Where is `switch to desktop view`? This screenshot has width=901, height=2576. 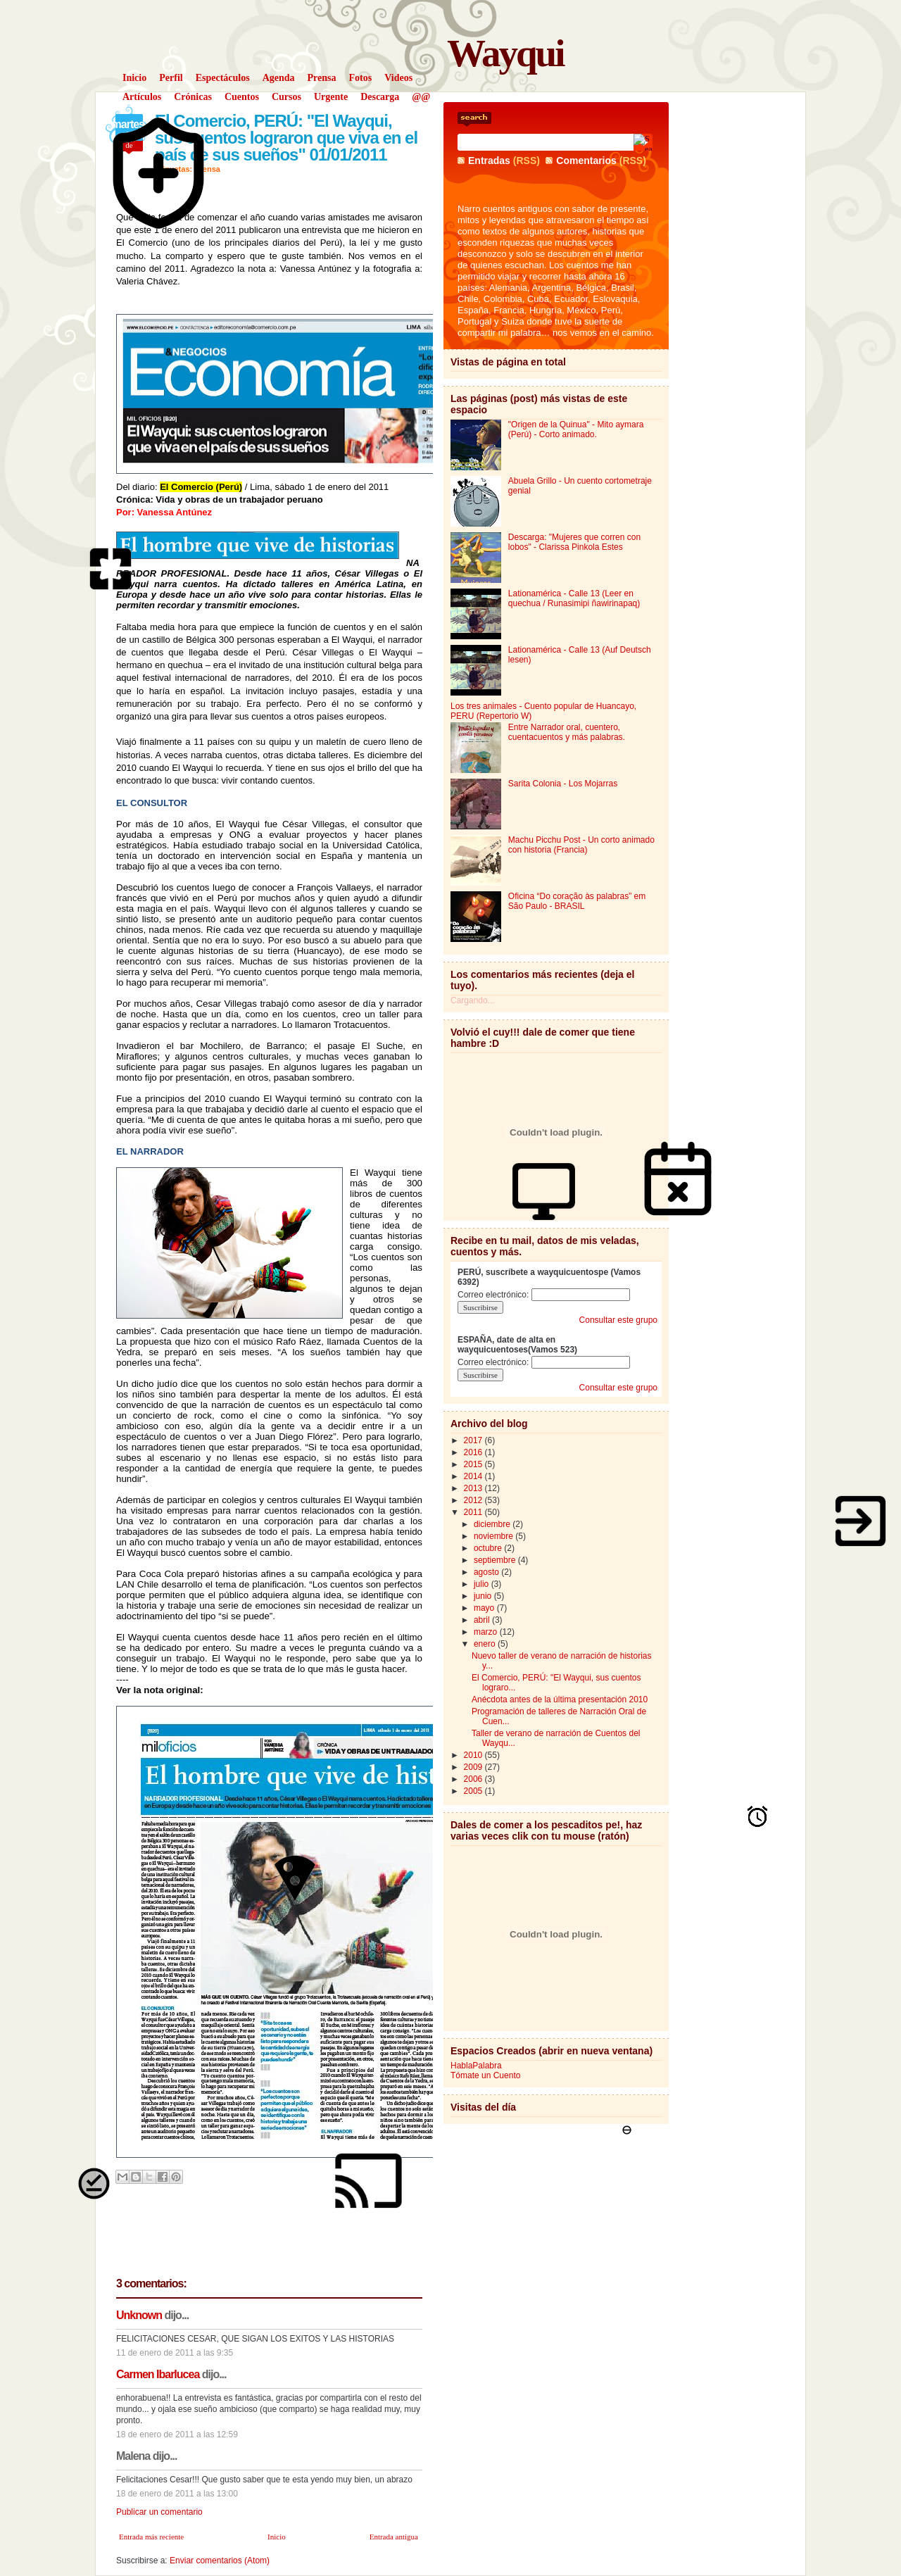 switch to desktop view is located at coordinates (543, 1191).